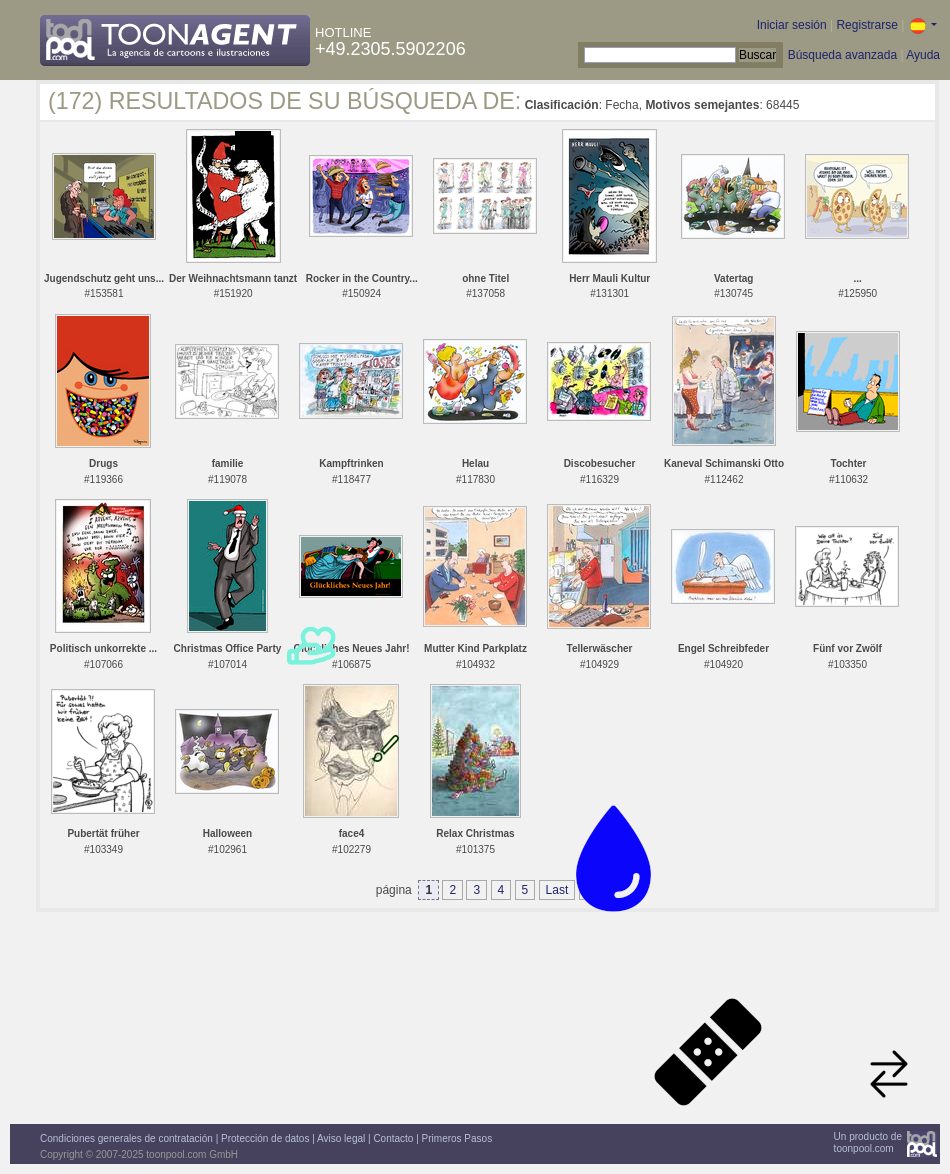 This screenshot has width=950, height=1174. What do you see at coordinates (312, 646) in the screenshot?
I see `donate or give to charity` at bounding box center [312, 646].